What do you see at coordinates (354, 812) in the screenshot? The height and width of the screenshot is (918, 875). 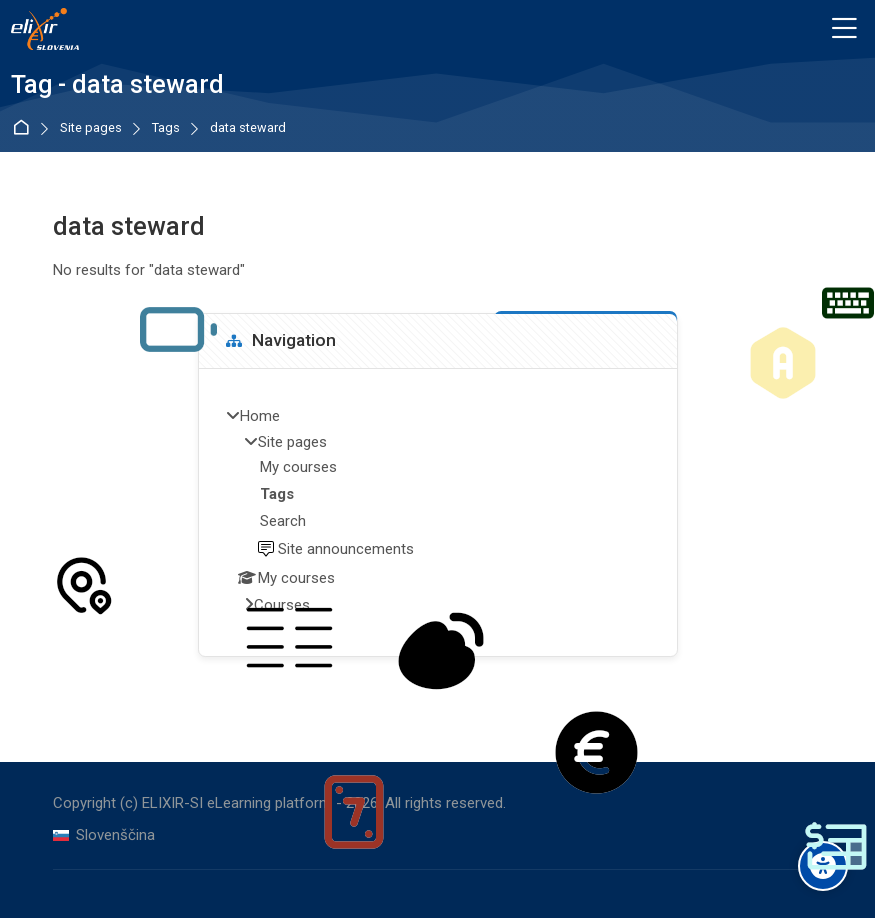 I see `play a 7 card in a card game` at bounding box center [354, 812].